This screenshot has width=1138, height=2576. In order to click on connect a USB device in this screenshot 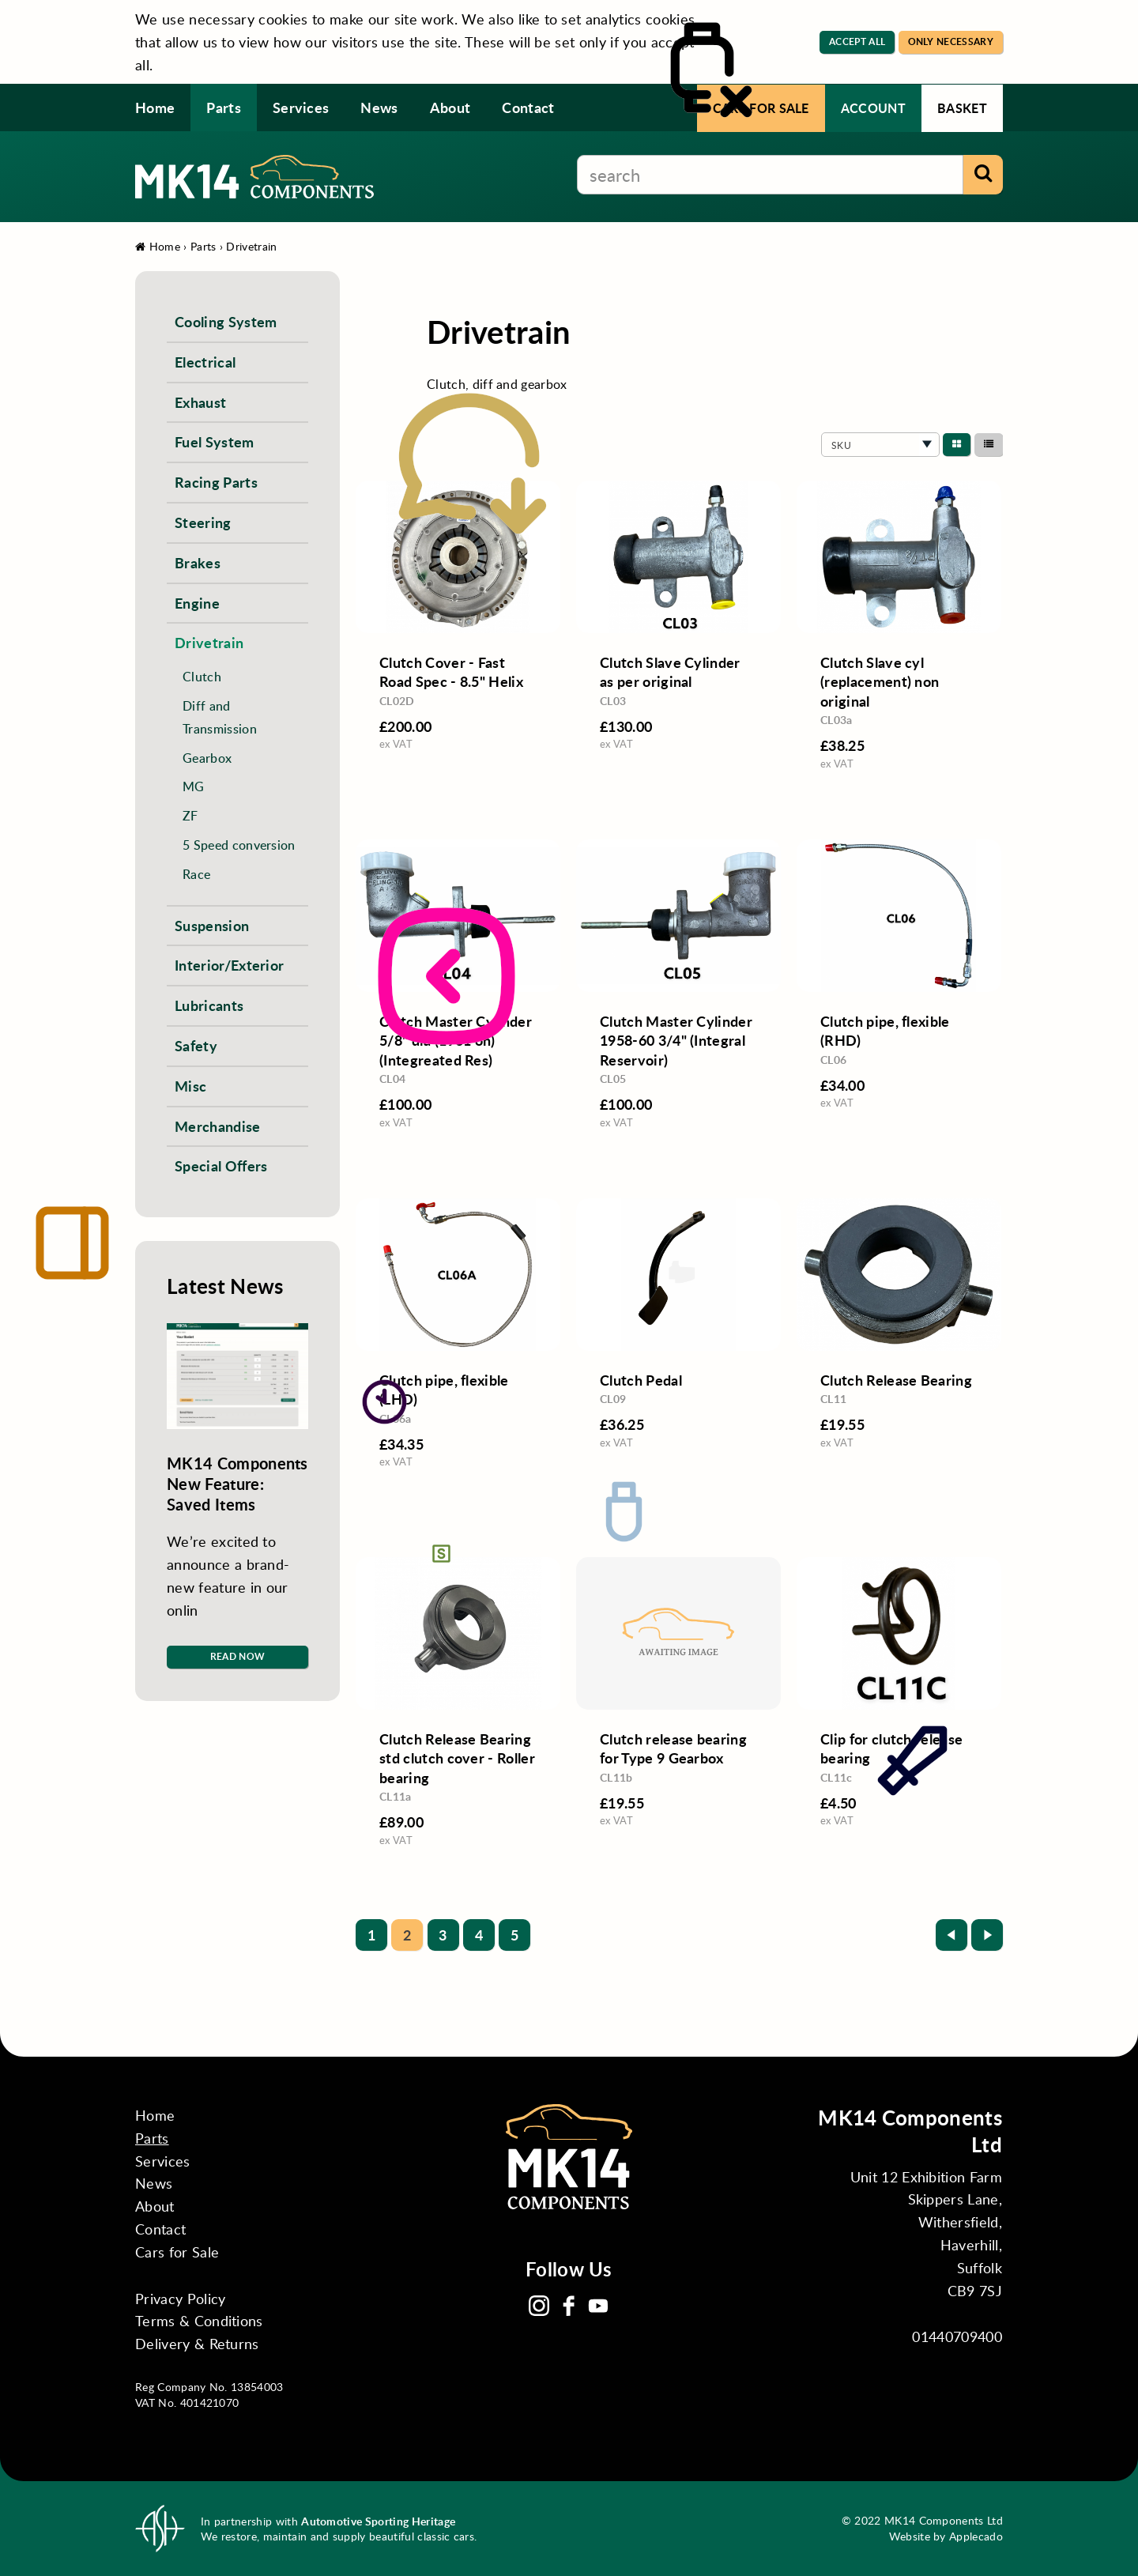, I will do `click(624, 1511)`.